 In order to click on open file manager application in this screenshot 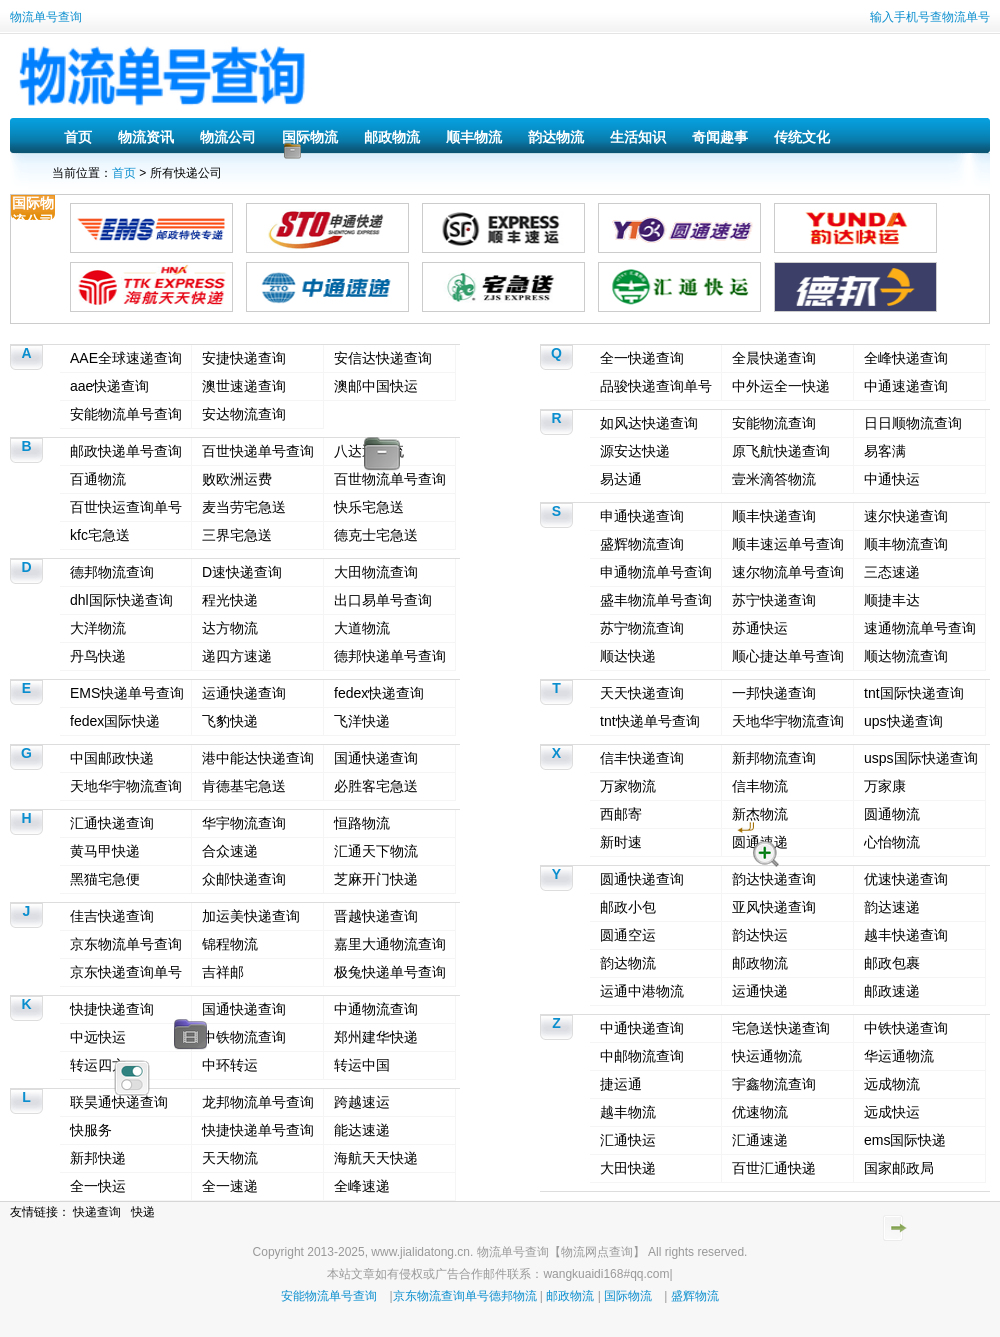, I will do `click(382, 453)`.